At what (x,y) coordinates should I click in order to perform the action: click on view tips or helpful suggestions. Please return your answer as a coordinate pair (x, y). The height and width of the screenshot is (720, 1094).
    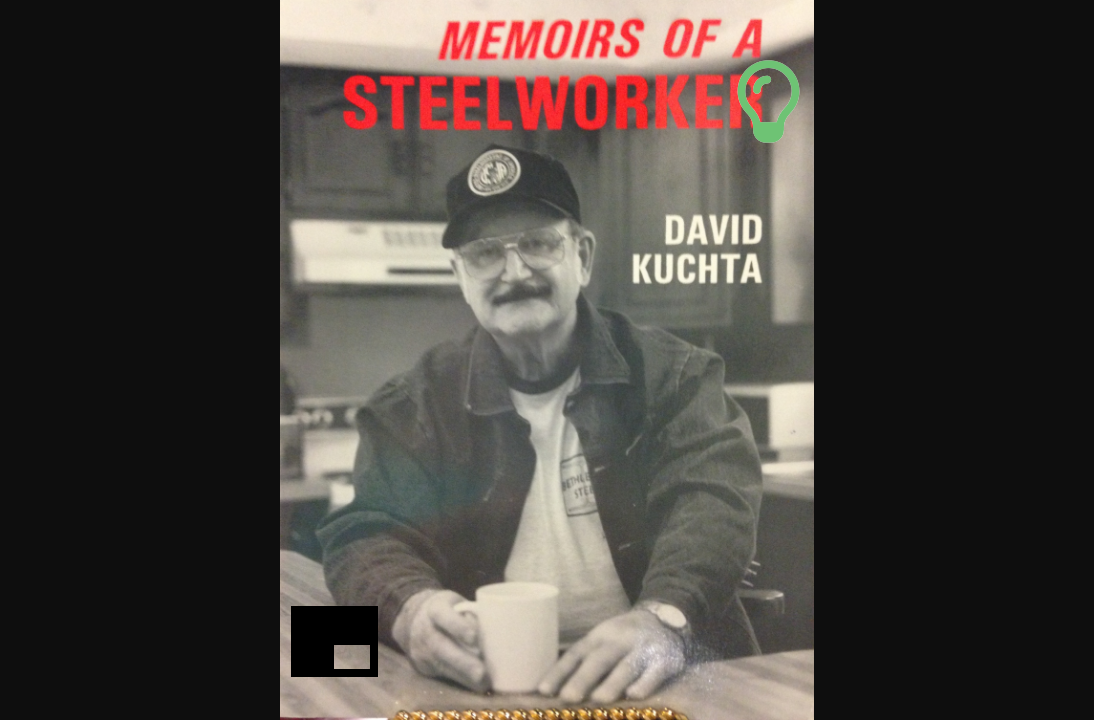
    Looking at the image, I should click on (768, 101).